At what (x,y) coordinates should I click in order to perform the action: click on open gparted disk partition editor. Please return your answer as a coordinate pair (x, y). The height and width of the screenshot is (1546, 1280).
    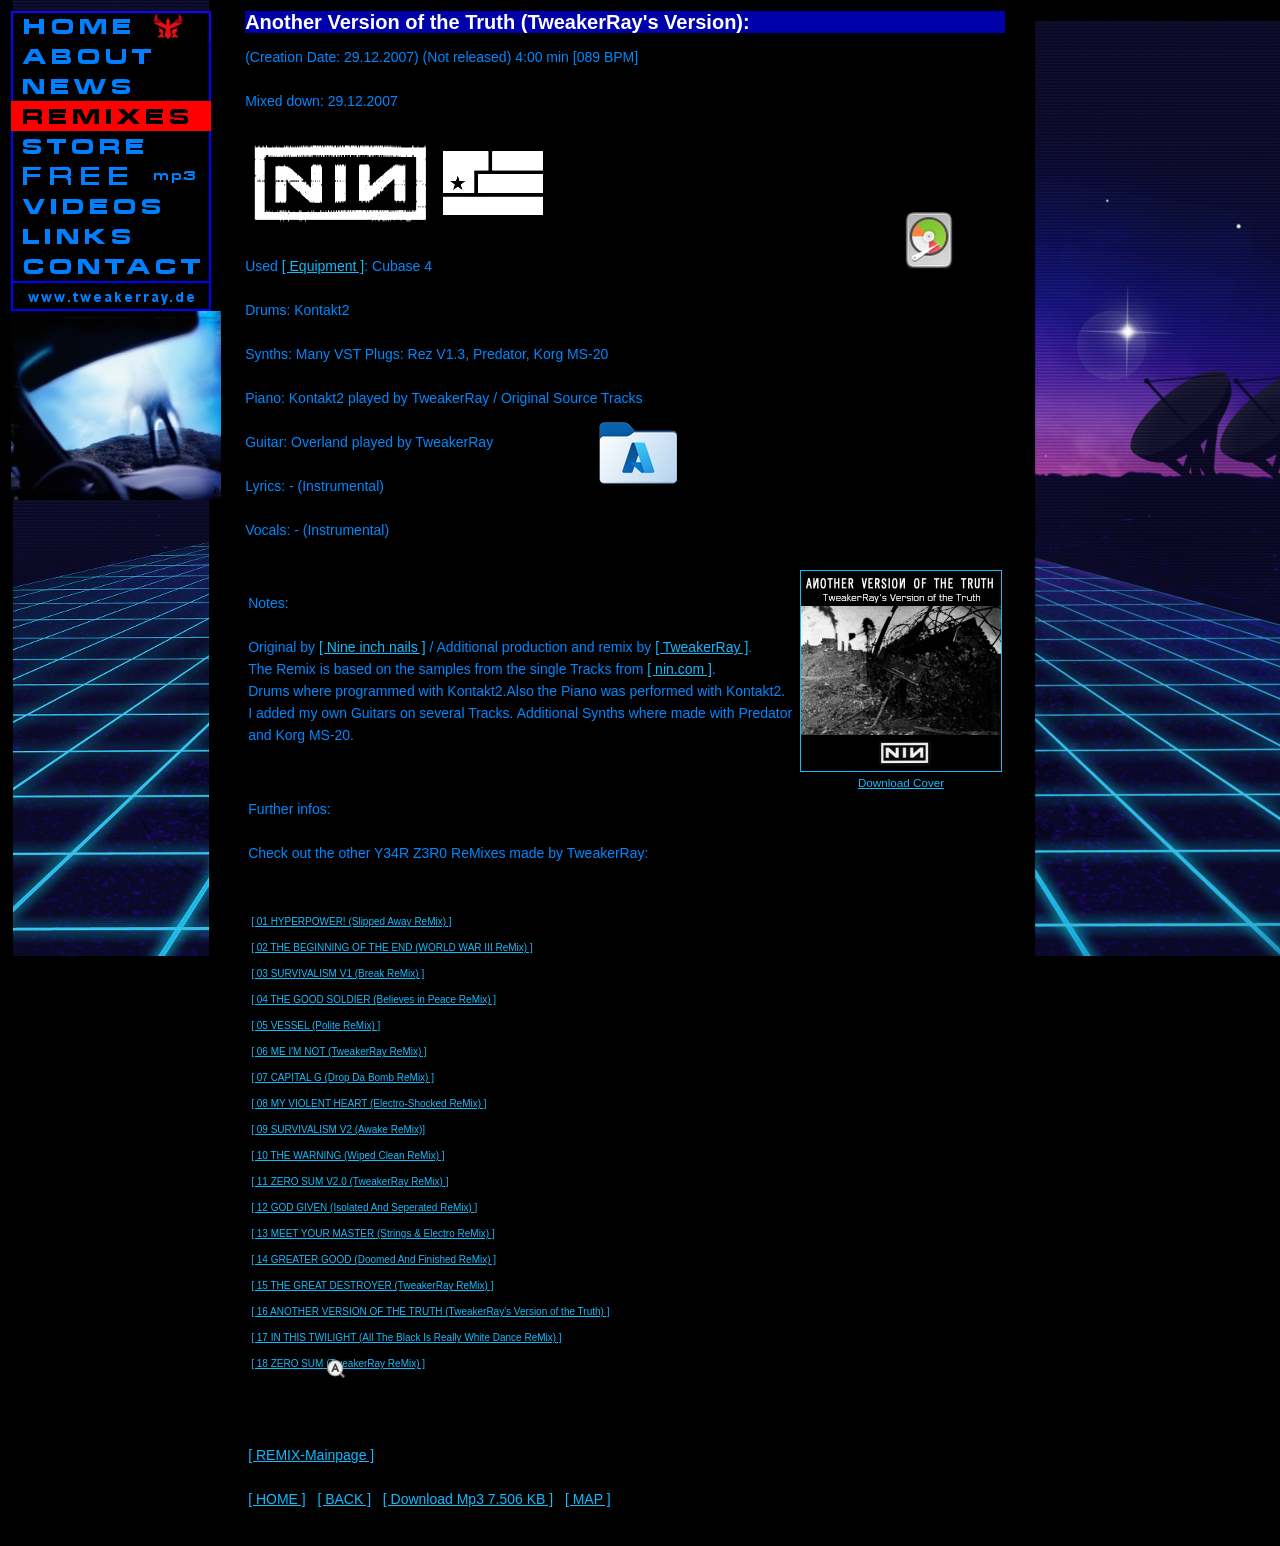
    Looking at the image, I should click on (929, 240).